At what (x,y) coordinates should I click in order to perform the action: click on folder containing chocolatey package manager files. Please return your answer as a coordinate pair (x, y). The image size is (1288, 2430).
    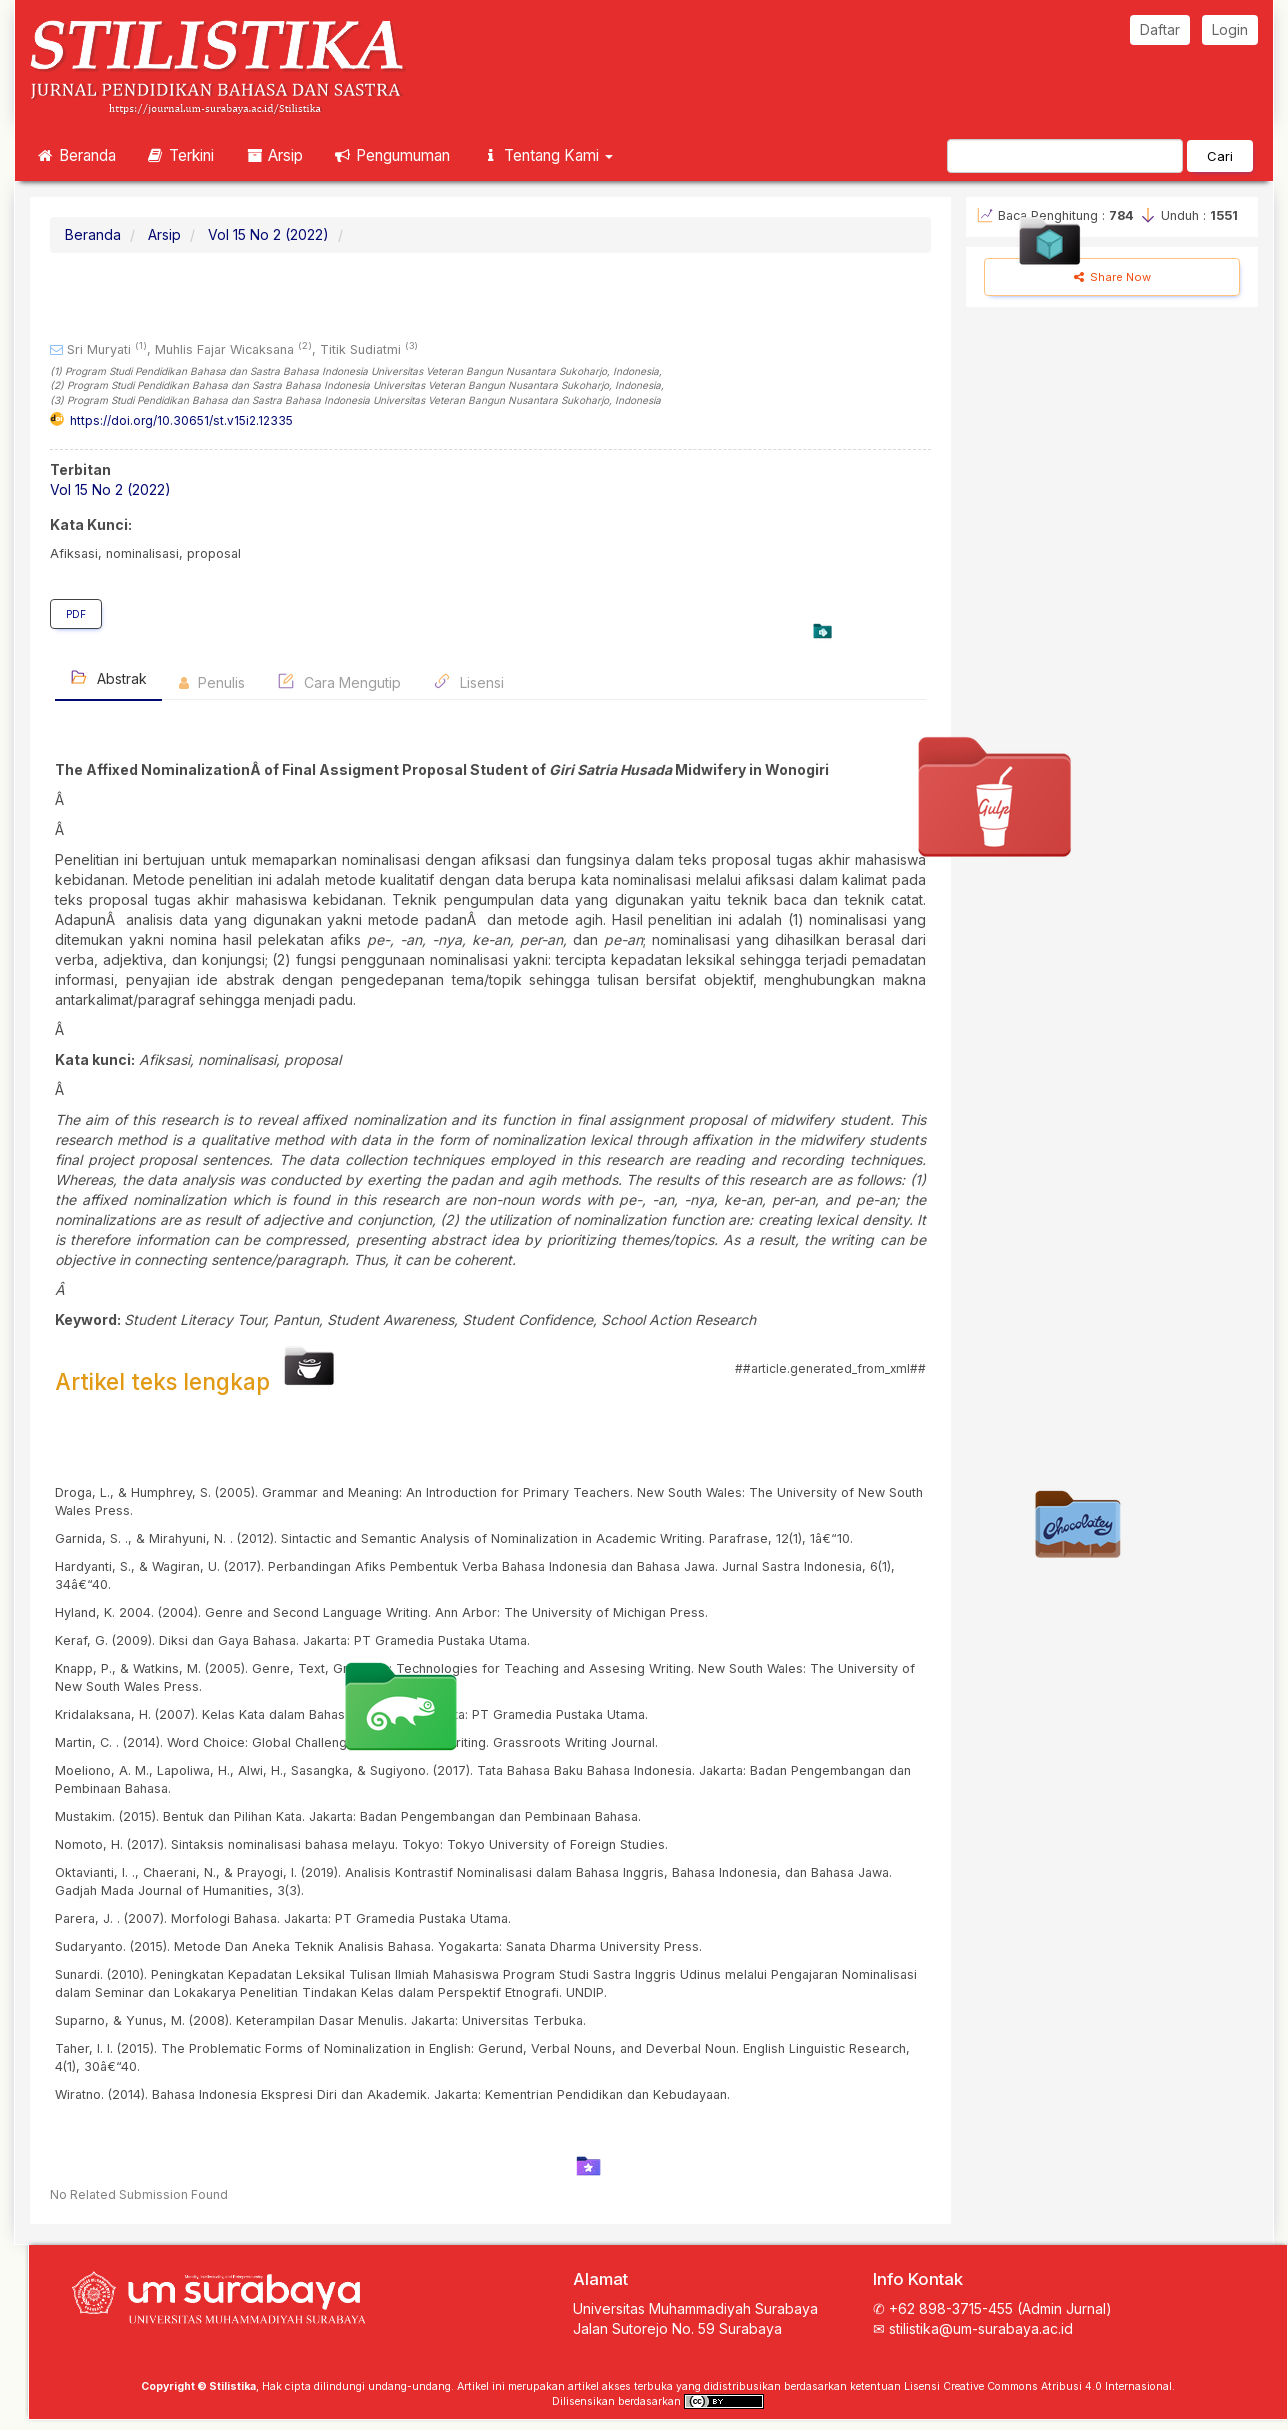
    Looking at the image, I should click on (1077, 1526).